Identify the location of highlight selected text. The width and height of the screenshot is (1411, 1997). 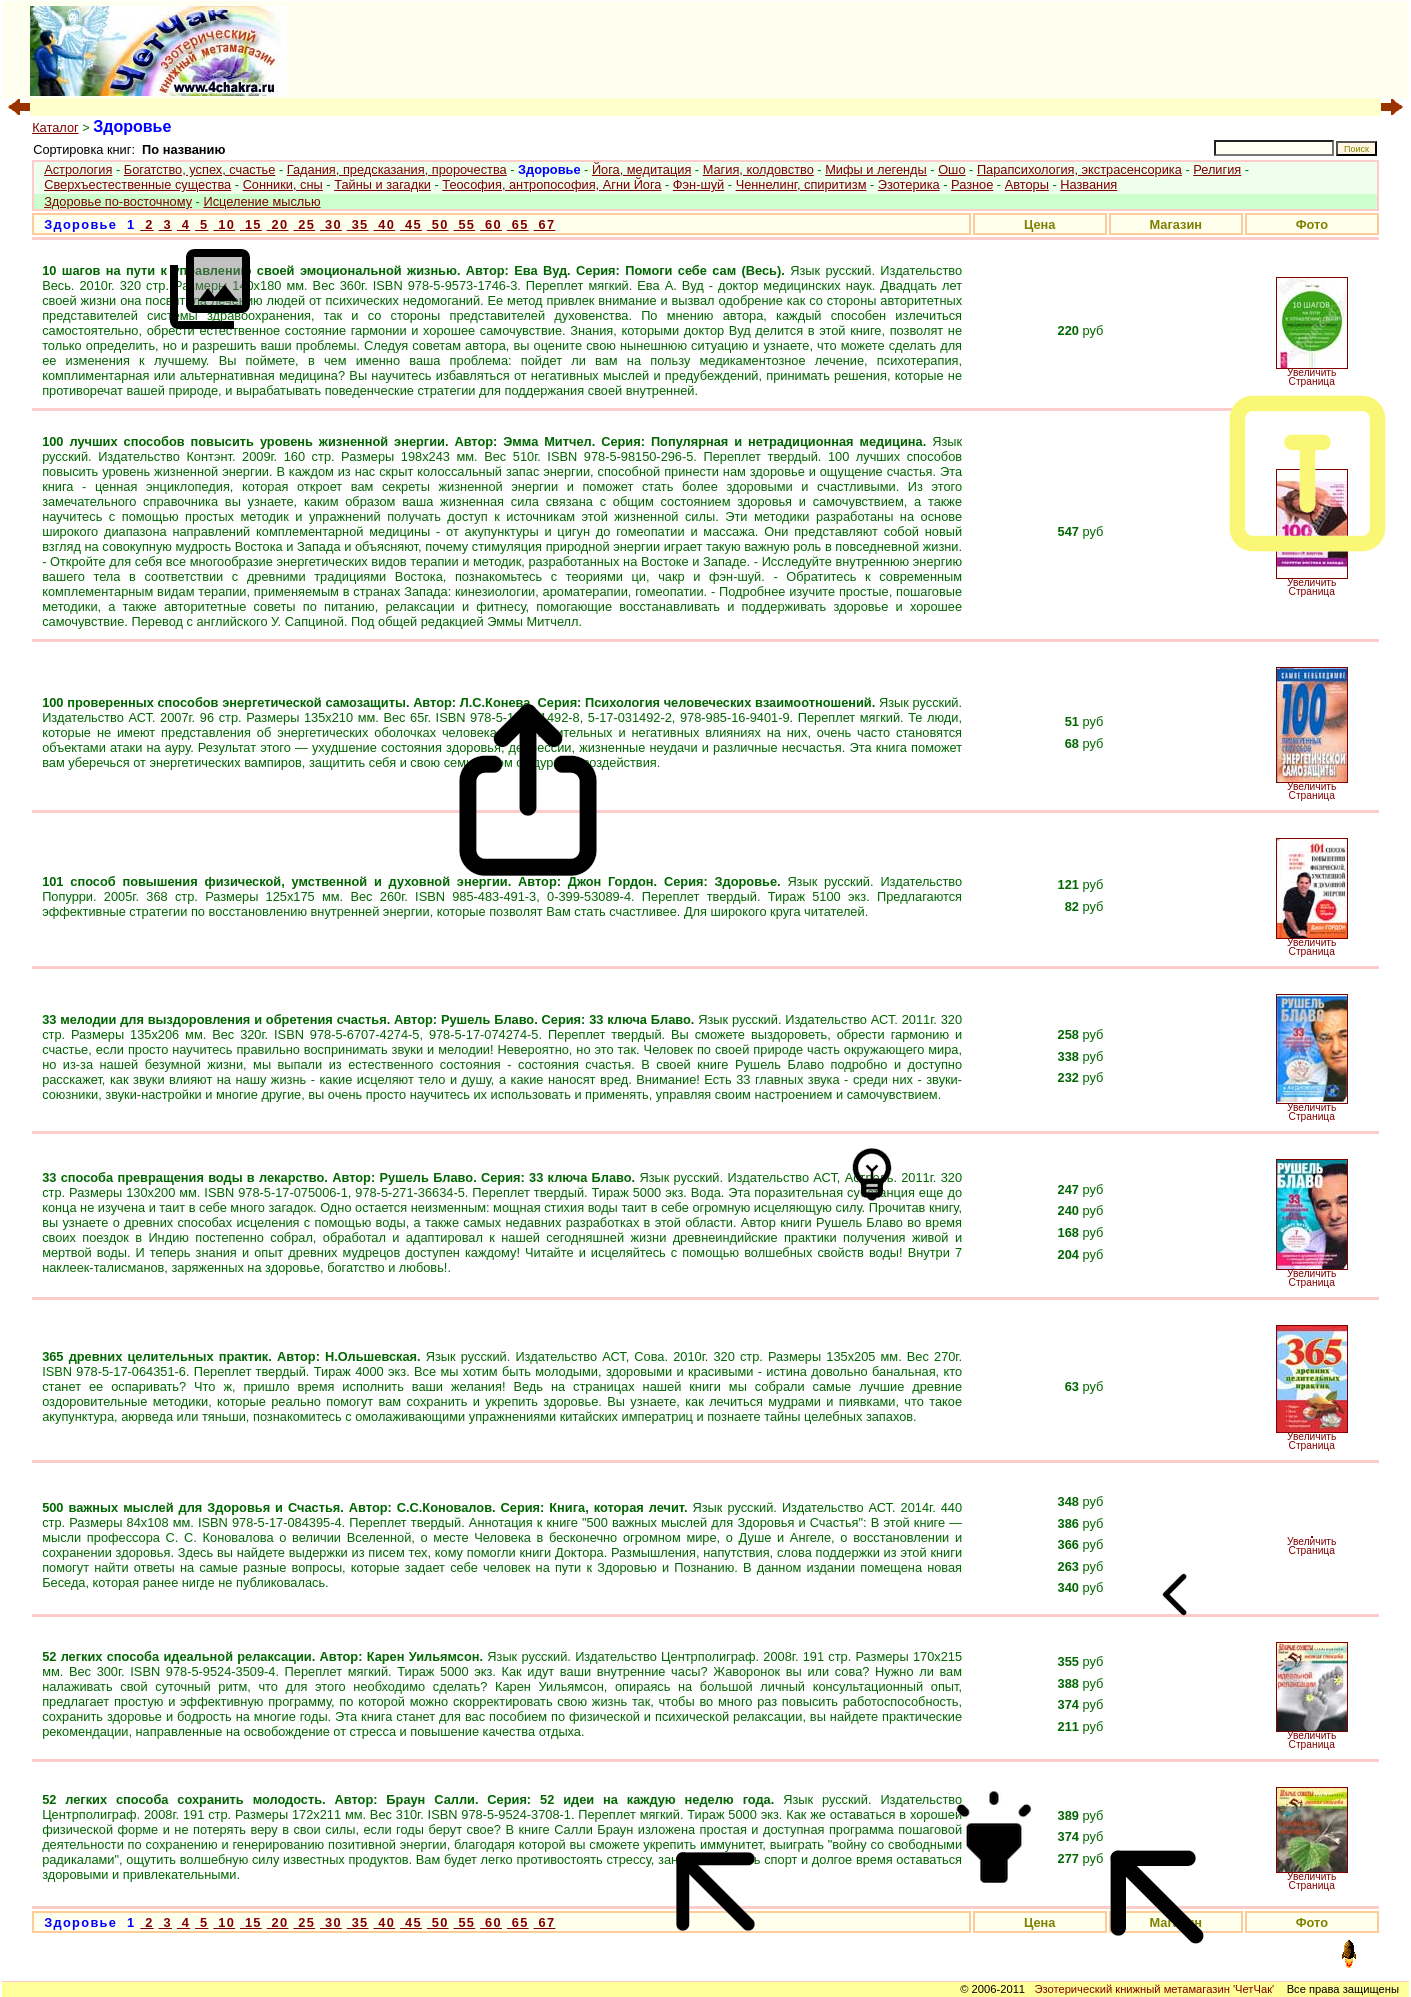
(994, 1837).